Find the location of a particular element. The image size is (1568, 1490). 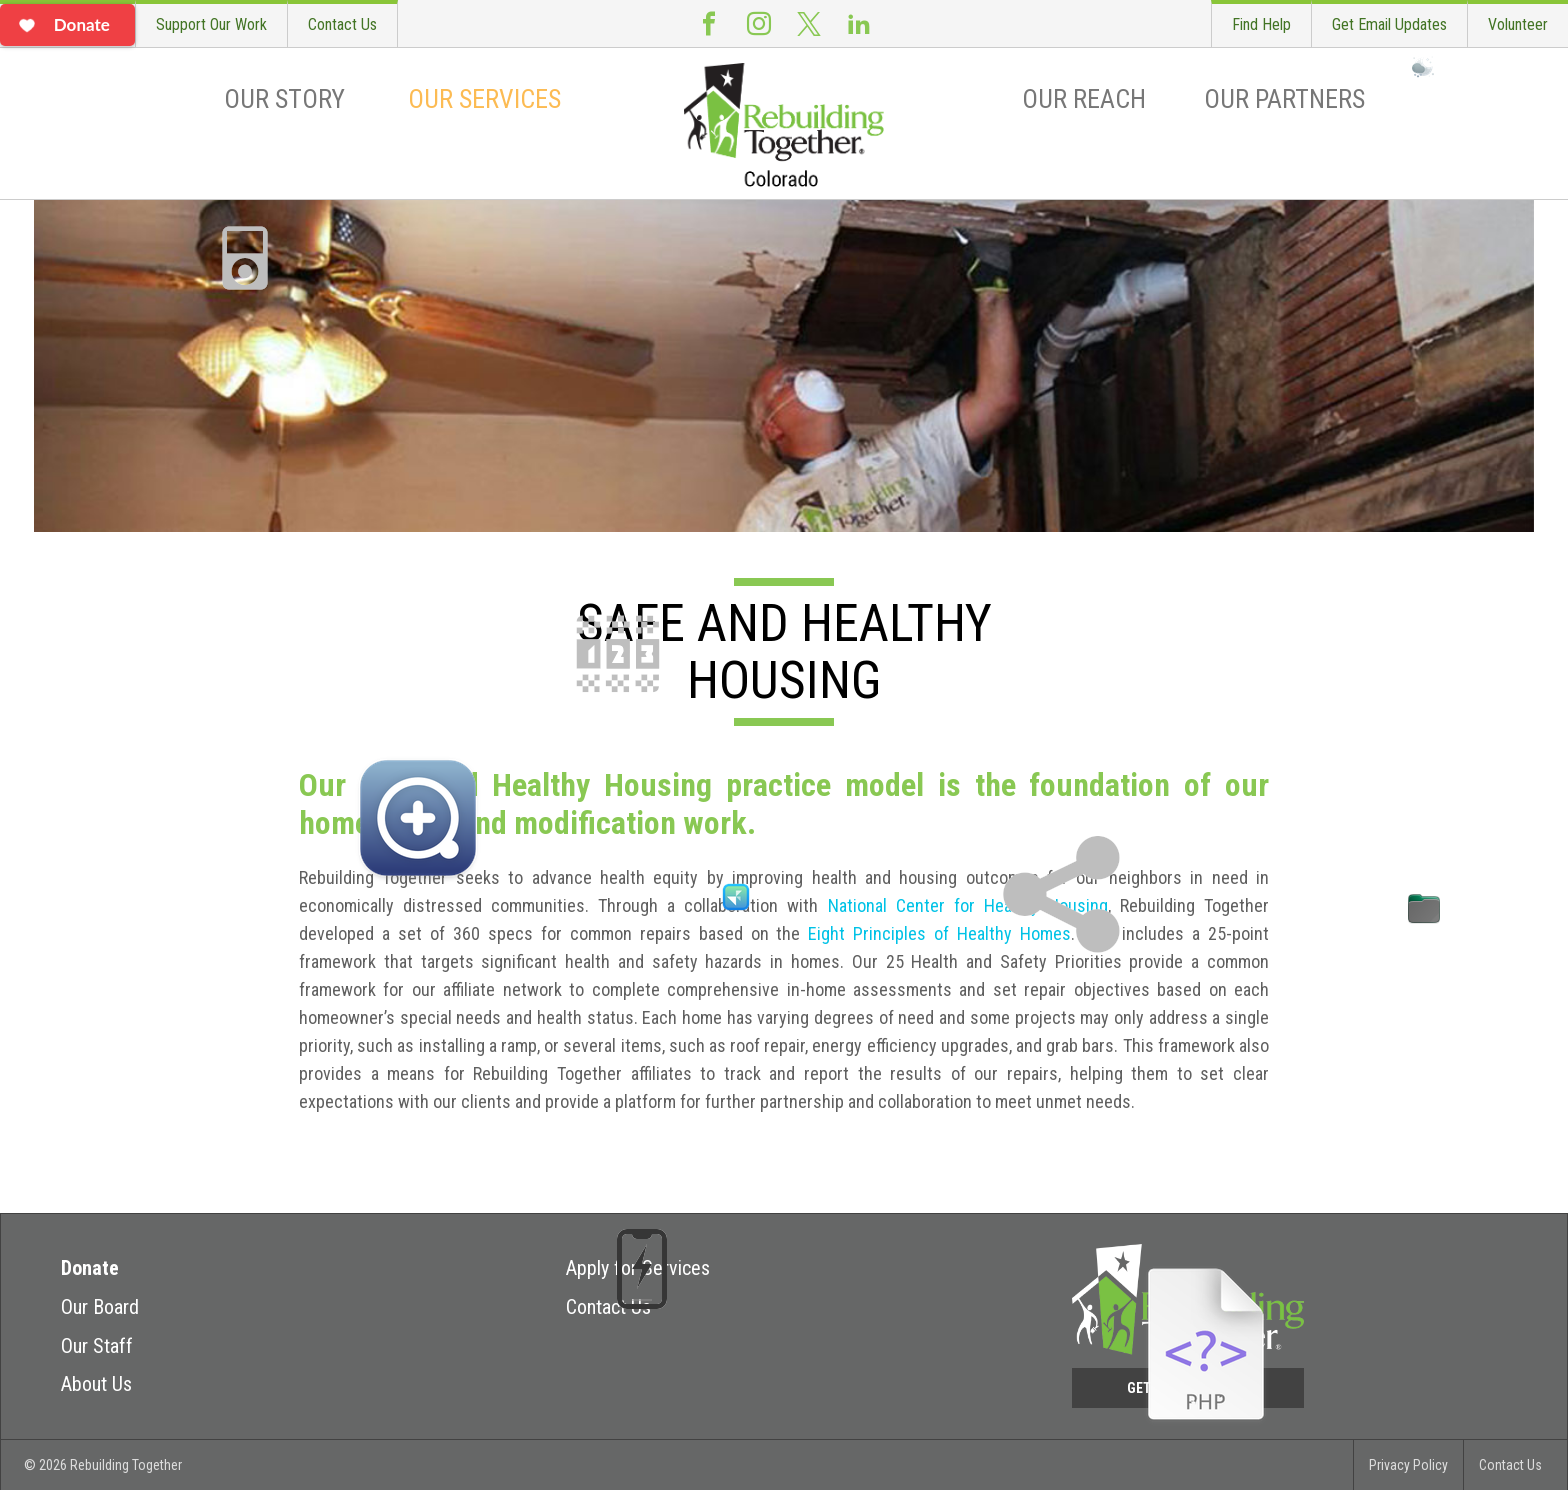

open a folder or directory is located at coordinates (1424, 908).